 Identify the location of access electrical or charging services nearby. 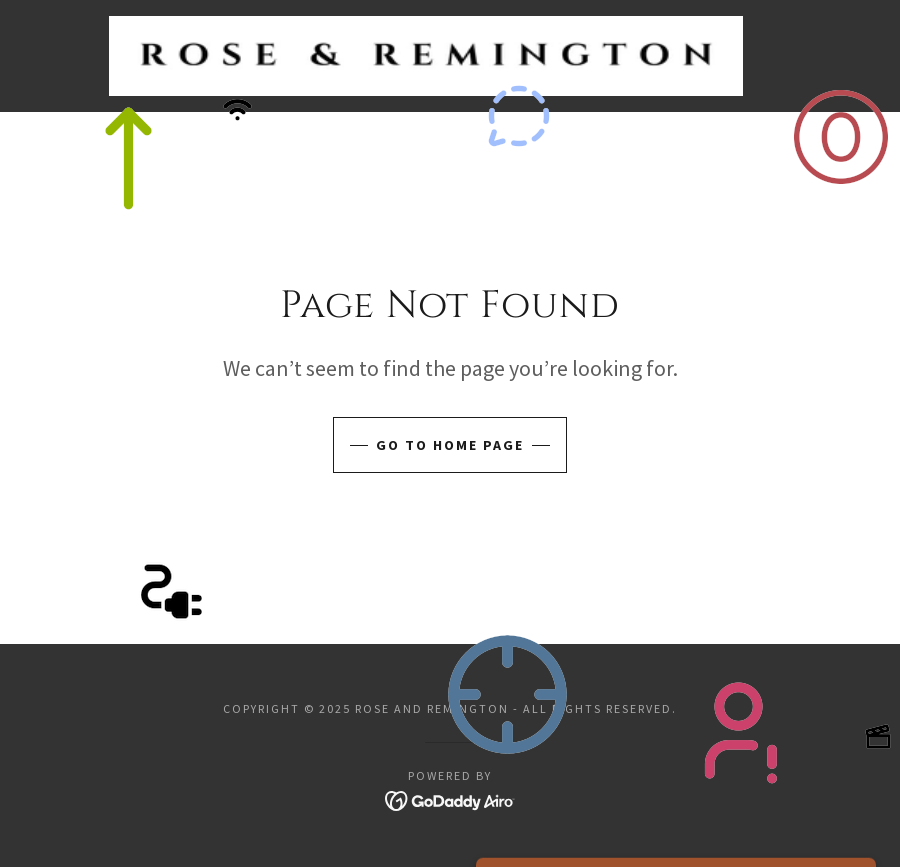
(171, 591).